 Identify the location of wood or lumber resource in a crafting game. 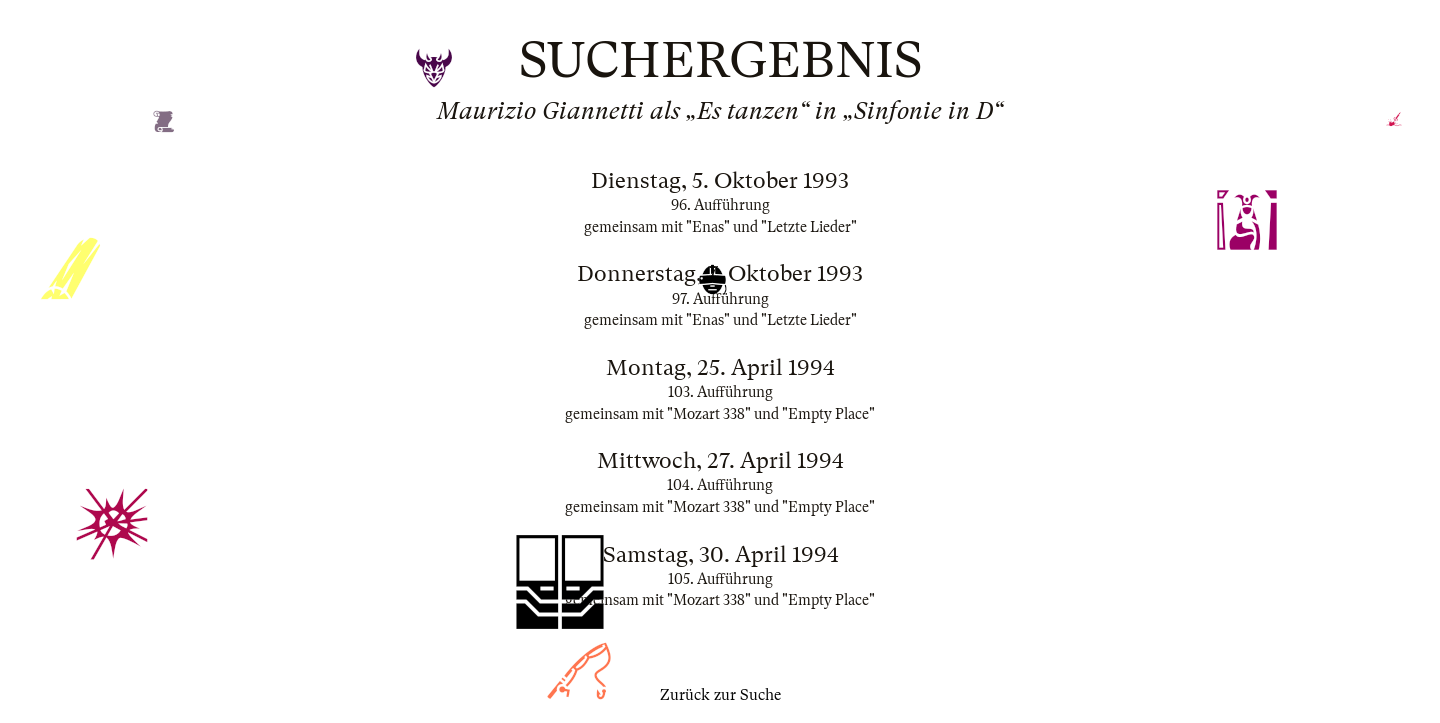
(70, 268).